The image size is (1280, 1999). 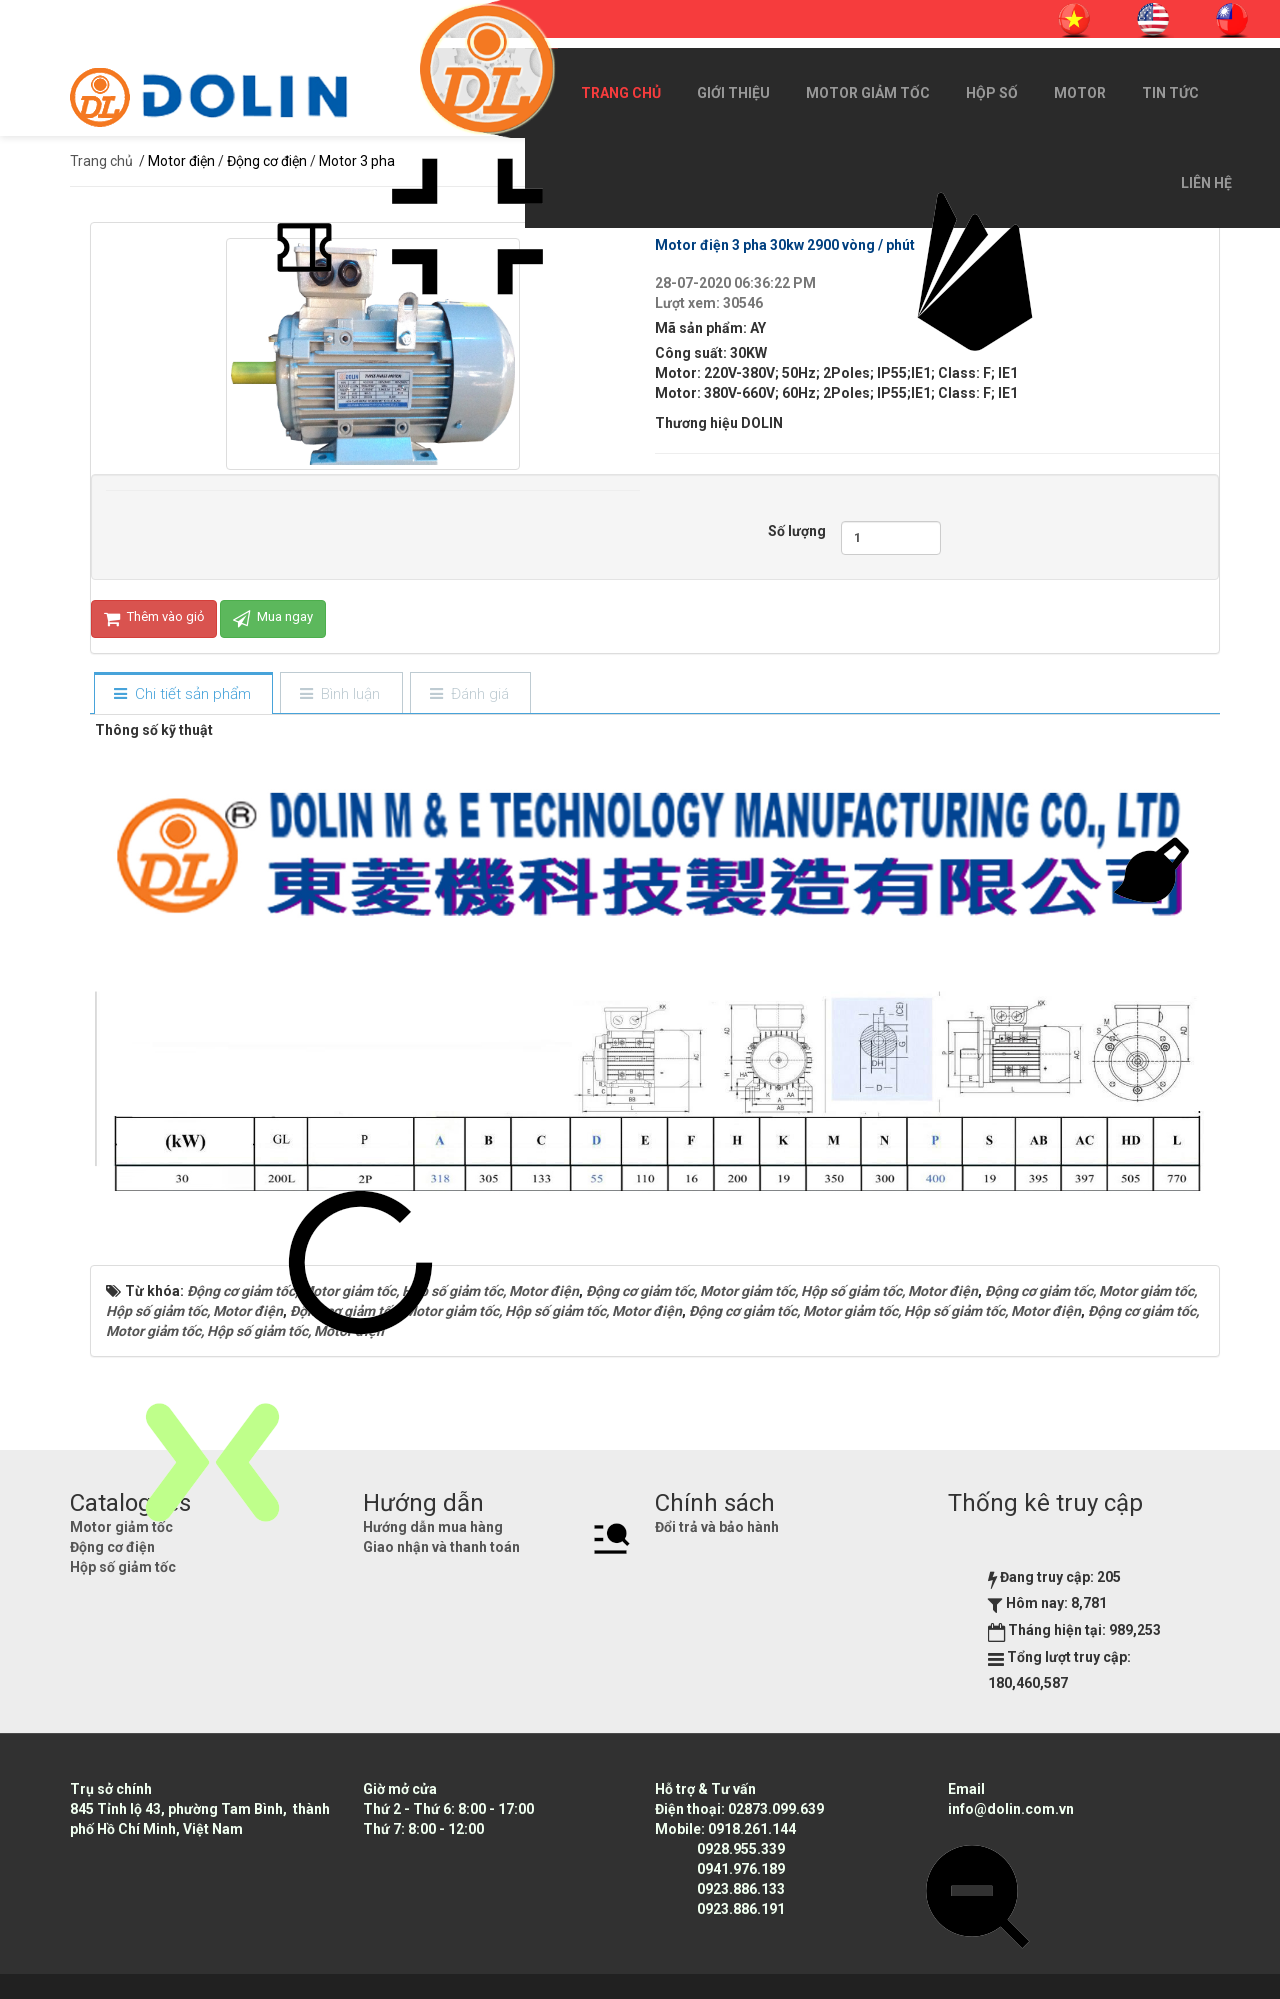 What do you see at coordinates (977, 1896) in the screenshot?
I see `zoom out to see more content` at bounding box center [977, 1896].